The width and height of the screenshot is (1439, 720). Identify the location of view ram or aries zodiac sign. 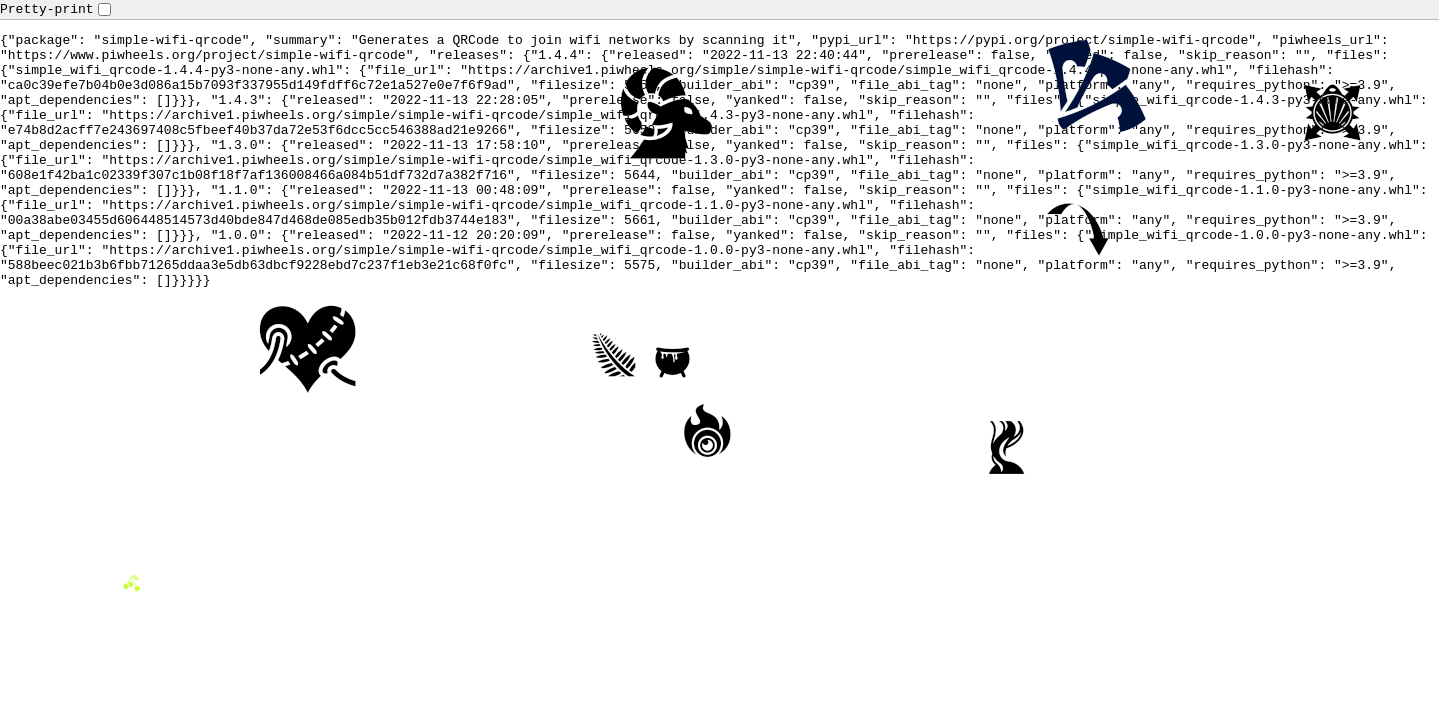
(666, 113).